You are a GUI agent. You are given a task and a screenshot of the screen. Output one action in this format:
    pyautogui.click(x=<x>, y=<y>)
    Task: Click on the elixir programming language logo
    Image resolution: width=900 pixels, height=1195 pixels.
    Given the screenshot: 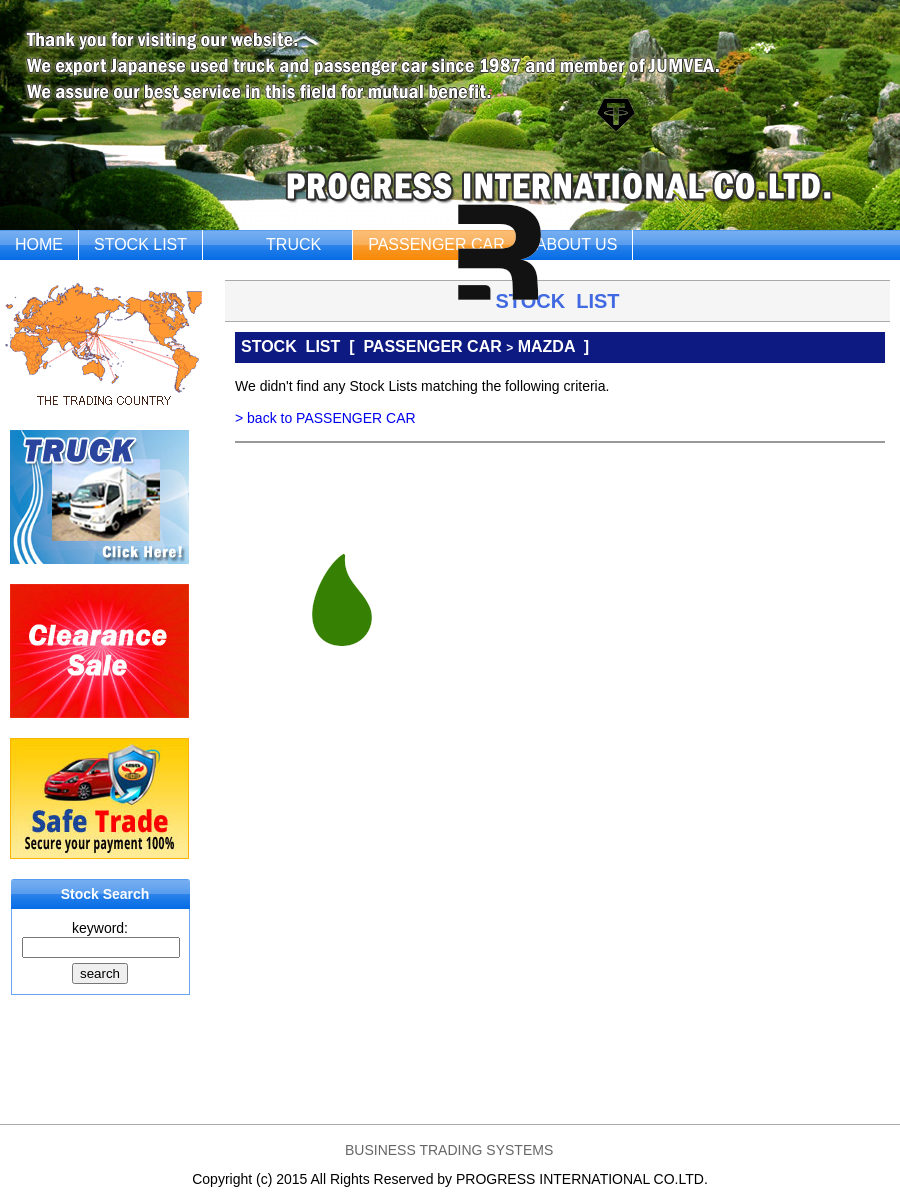 What is the action you would take?
    pyautogui.click(x=342, y=600)
    